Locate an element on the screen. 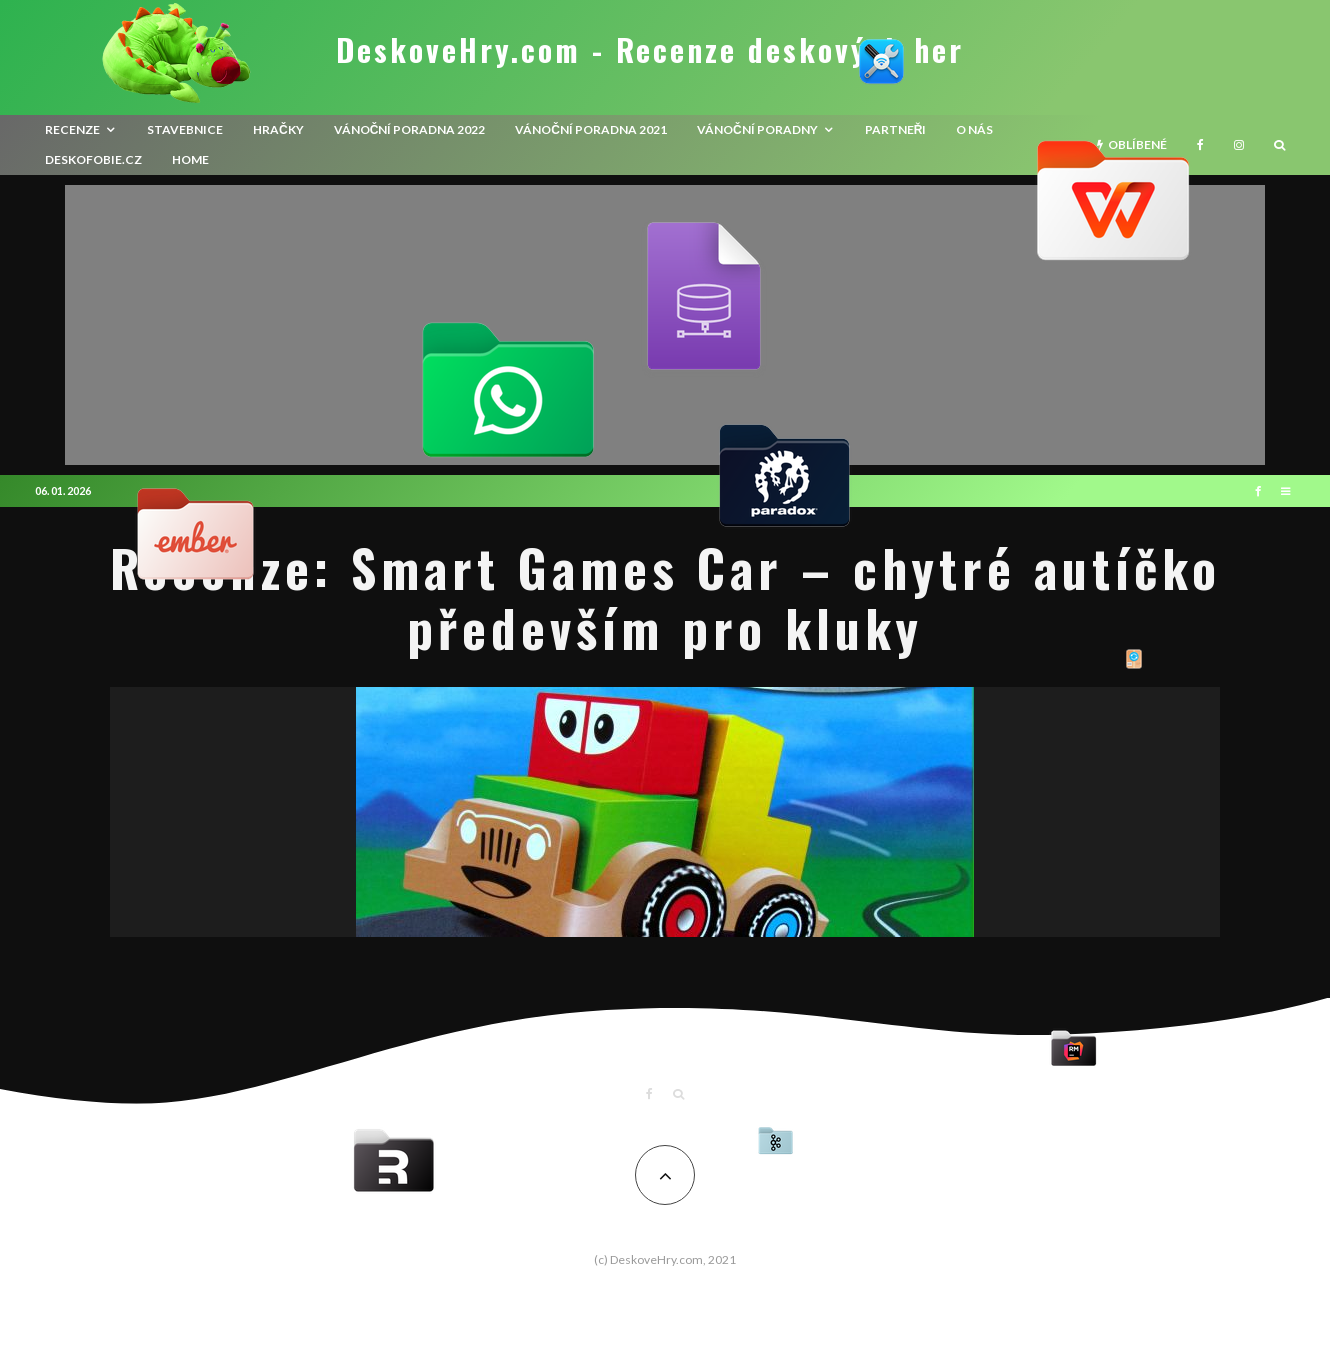 The width and height of the screenshot is (1330, 1360). open WPS Office documents folder is located at coordinates (1112, 204).